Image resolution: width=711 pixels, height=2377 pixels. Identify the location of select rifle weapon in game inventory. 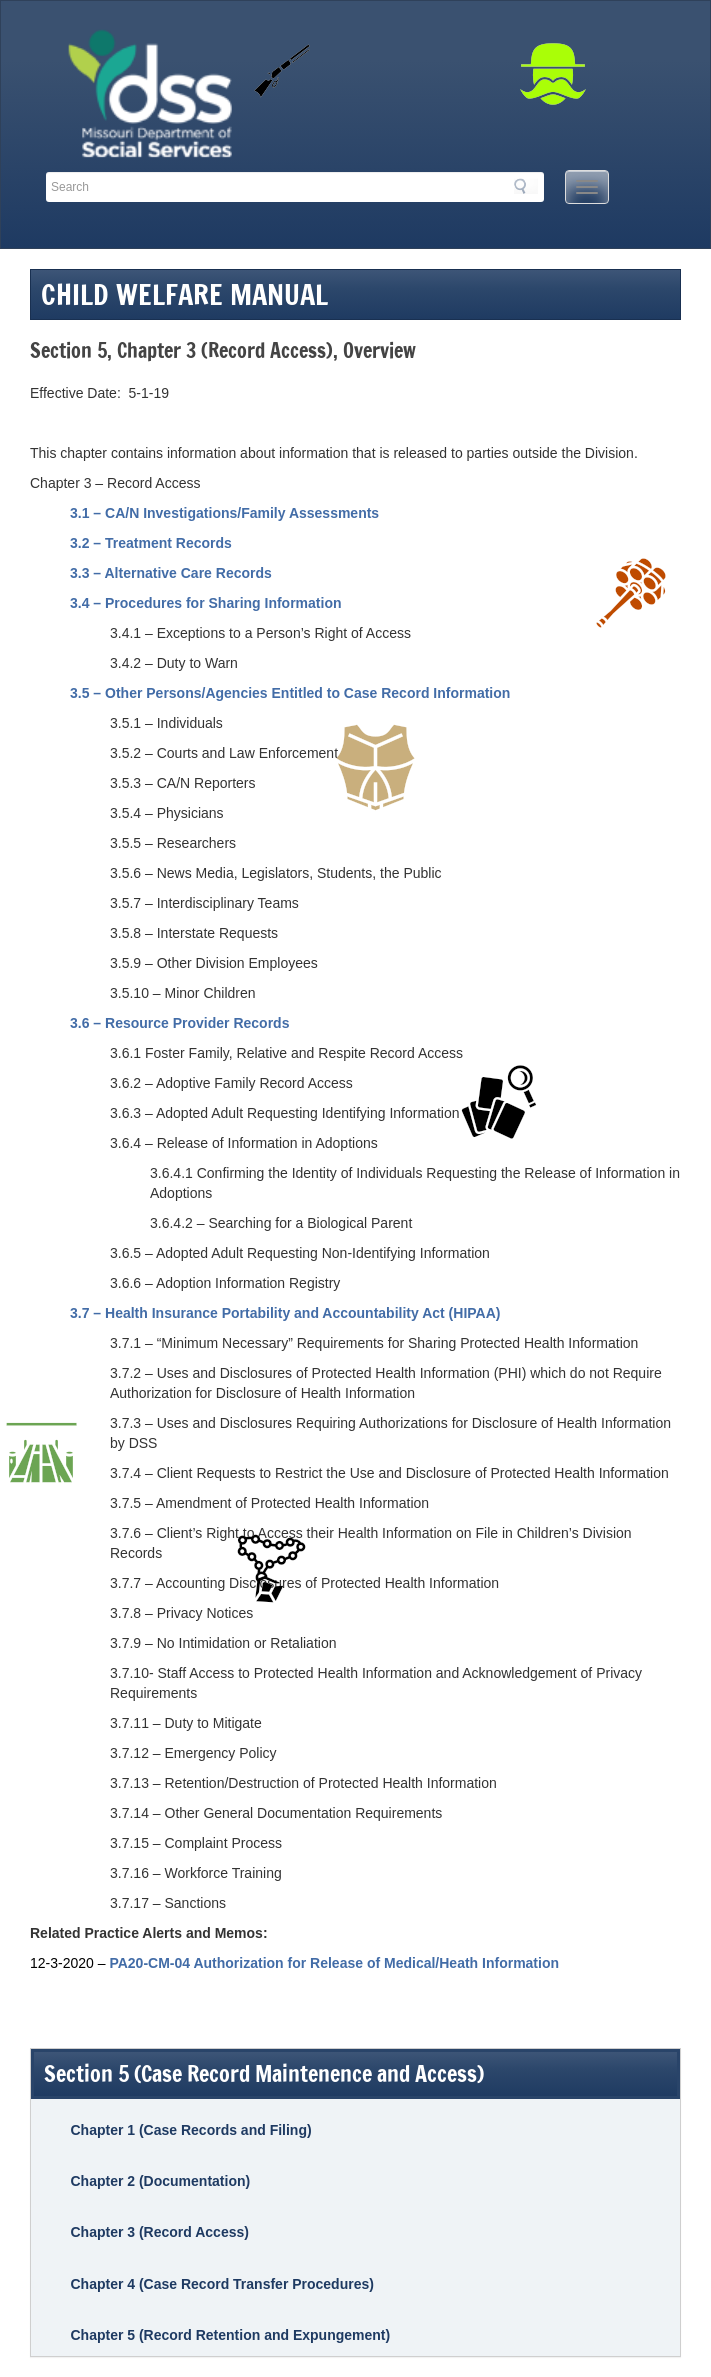
(282, 71).